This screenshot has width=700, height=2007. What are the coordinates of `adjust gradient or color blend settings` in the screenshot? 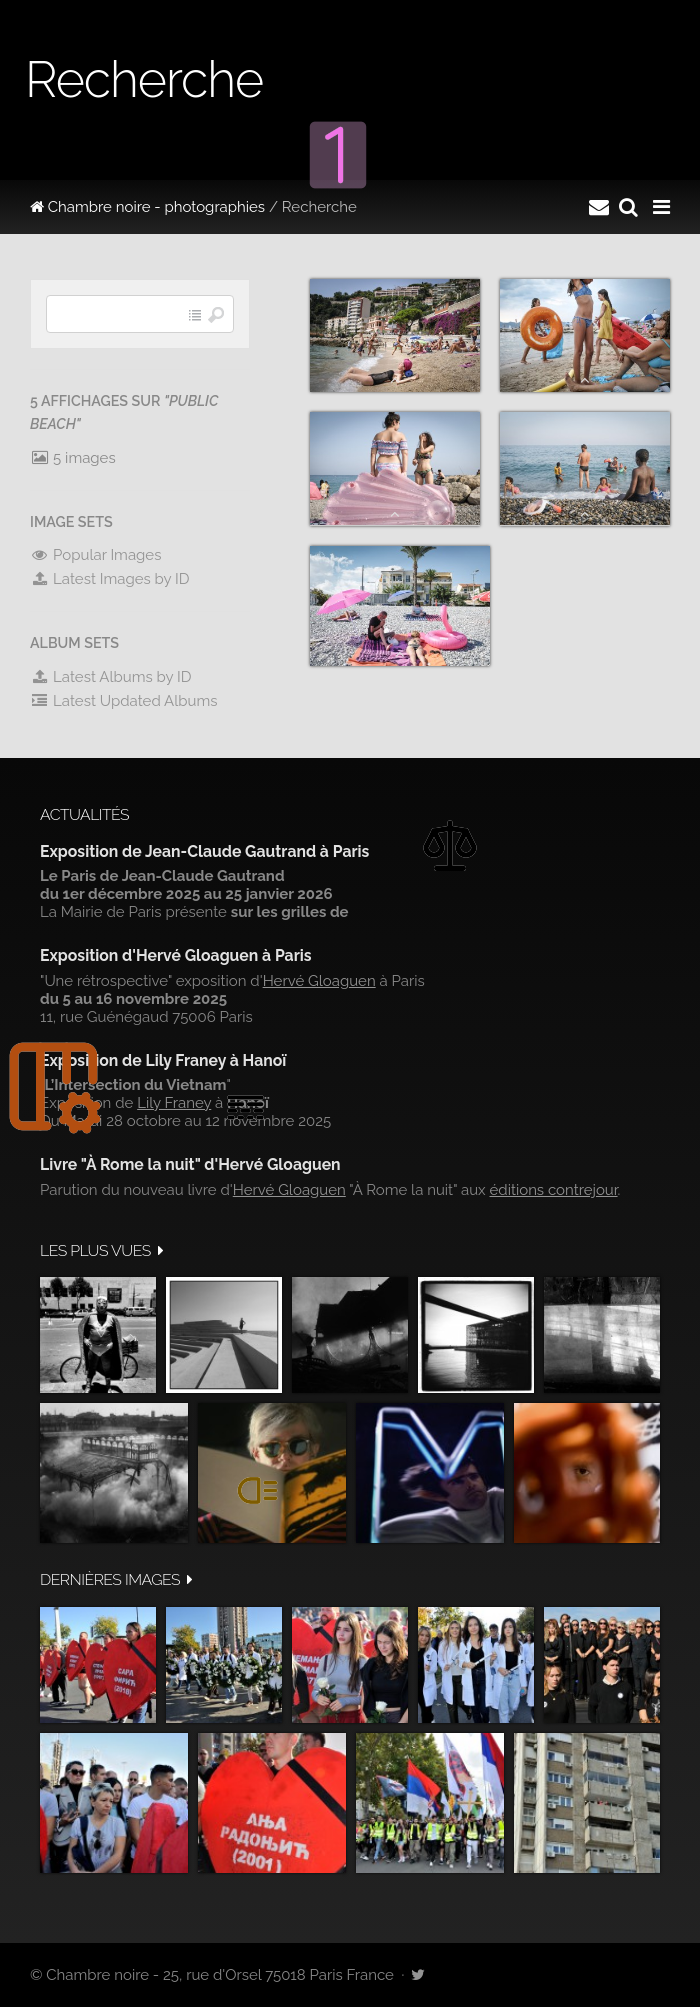 It's located at (245, 1107).